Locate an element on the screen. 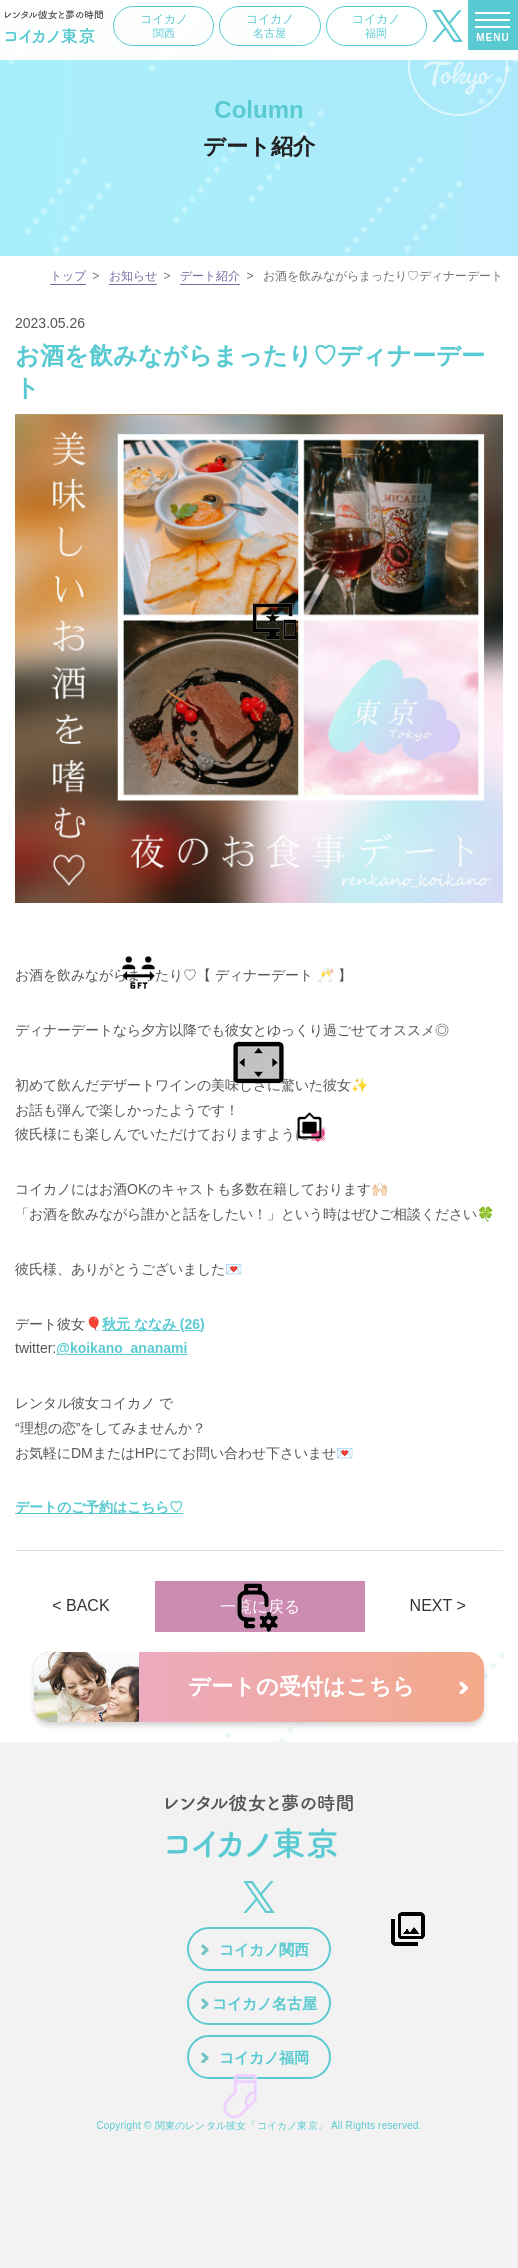 Image resolution: width=518 pixels, height=2268 pixels. view photo collections or albums is located at coordinates (408, 1929).